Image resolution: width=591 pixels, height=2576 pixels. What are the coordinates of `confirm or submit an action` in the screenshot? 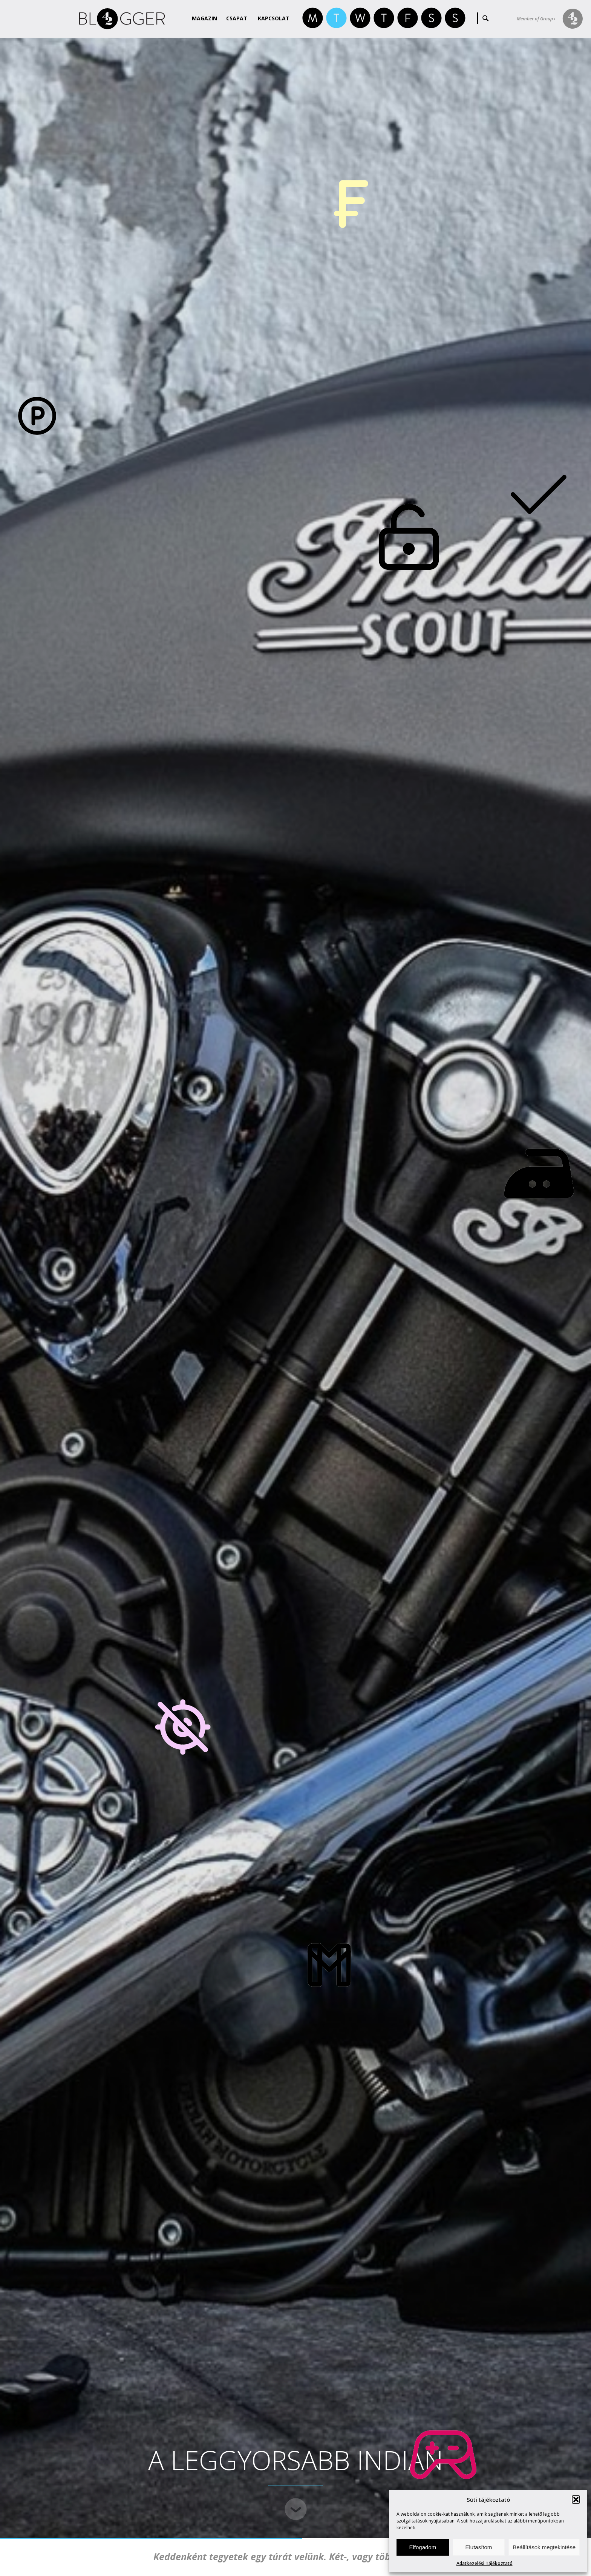 It's located at (539, 494).